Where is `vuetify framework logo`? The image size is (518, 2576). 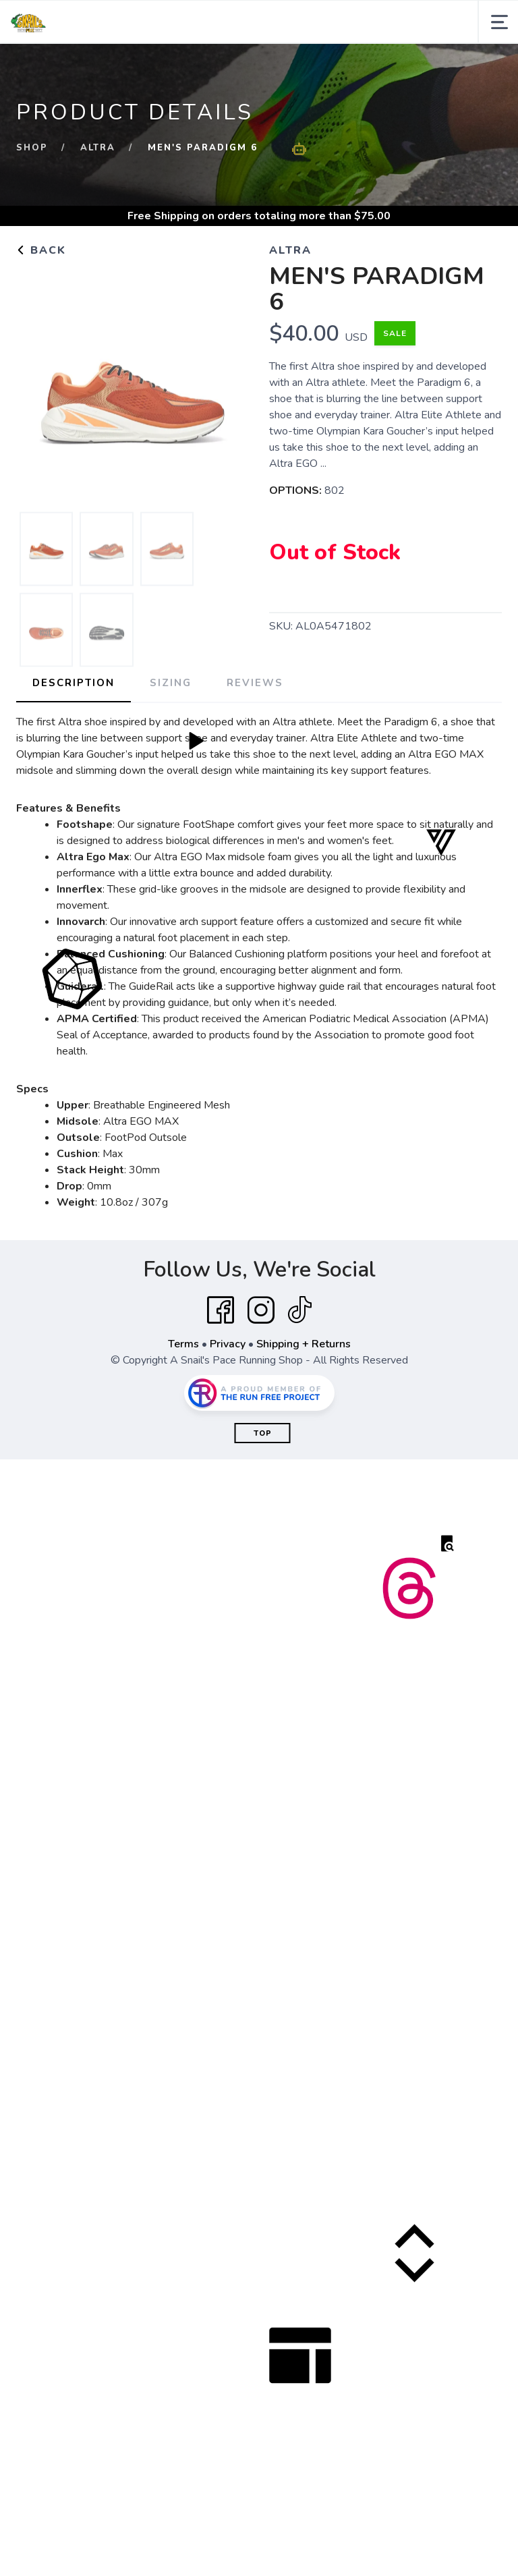
vuetify framework logo is located at coordinates (441, 843).